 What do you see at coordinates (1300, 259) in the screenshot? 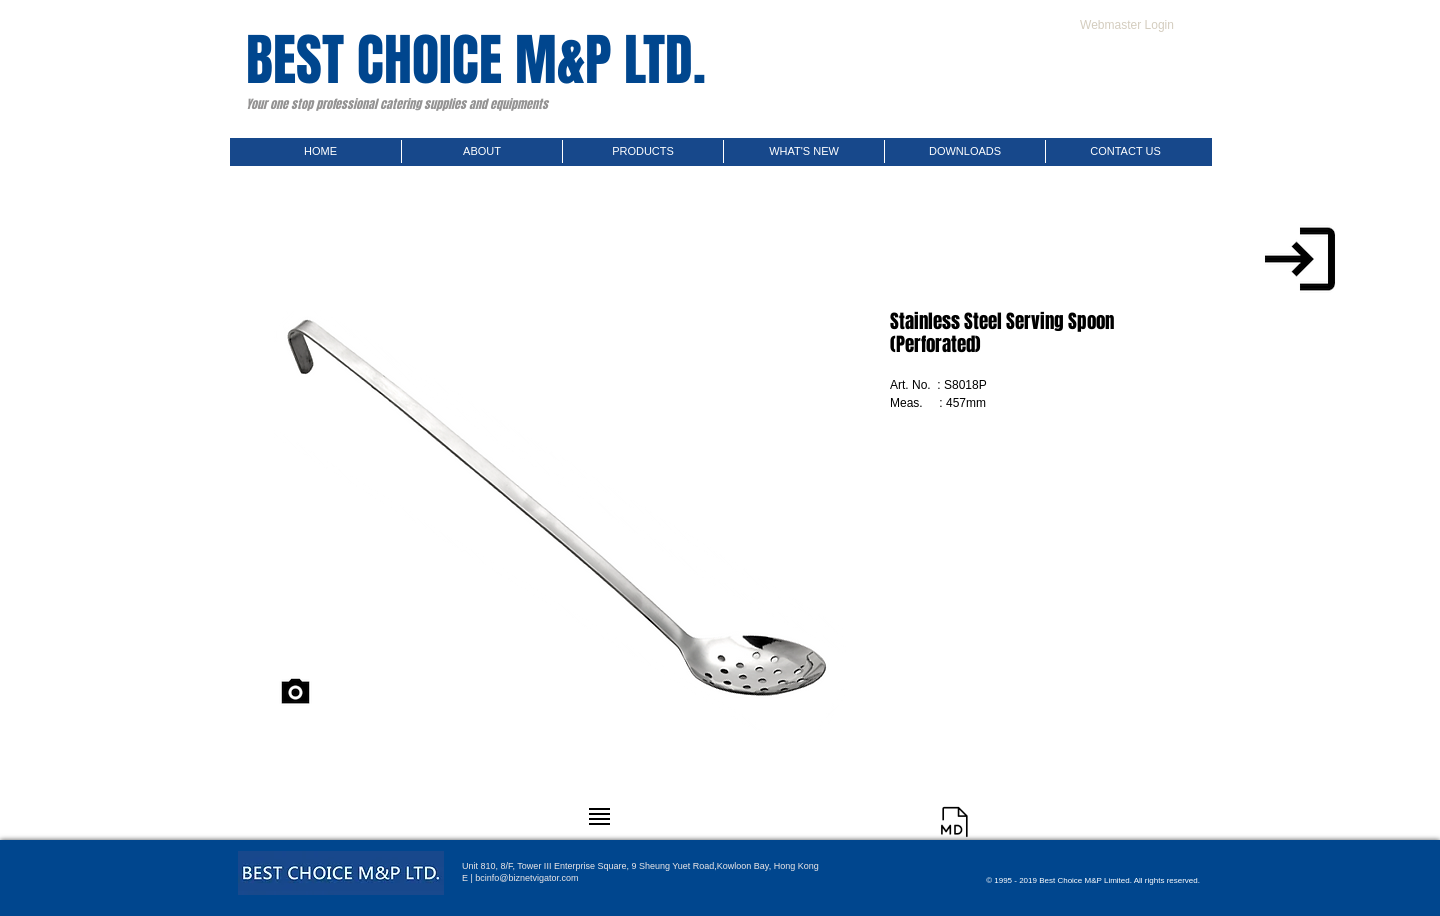
I see `sign in to your account` at bounding box center [1300, 259].